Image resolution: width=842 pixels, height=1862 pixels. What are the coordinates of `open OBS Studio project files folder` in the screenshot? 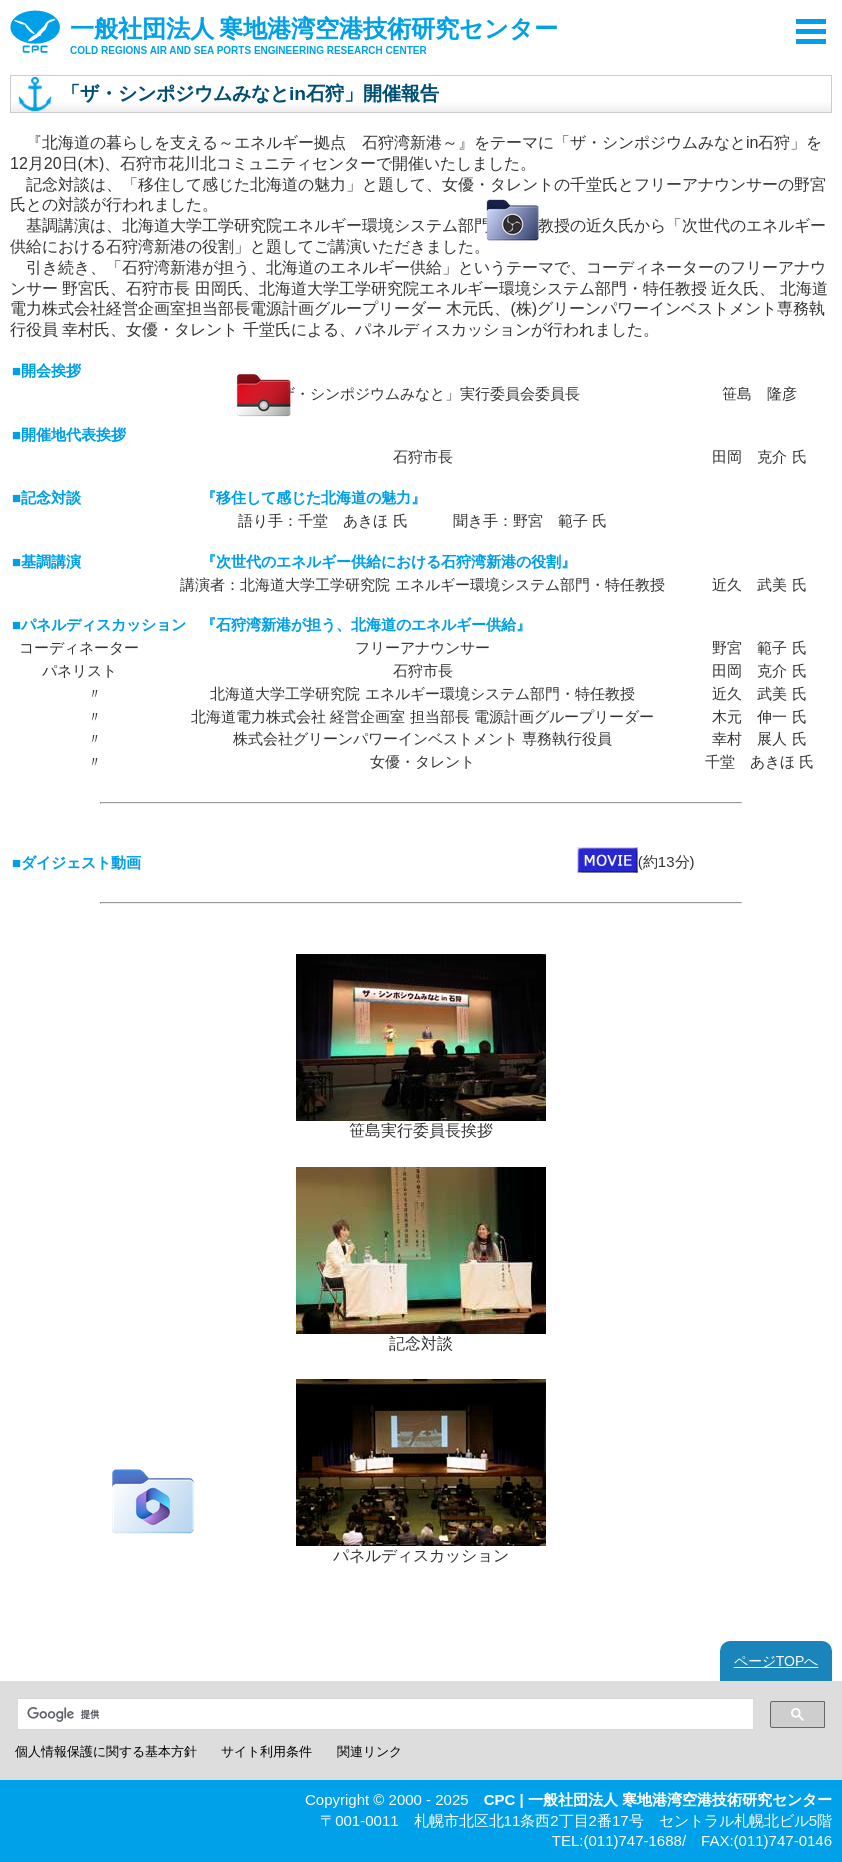 It's located at (512, 221).